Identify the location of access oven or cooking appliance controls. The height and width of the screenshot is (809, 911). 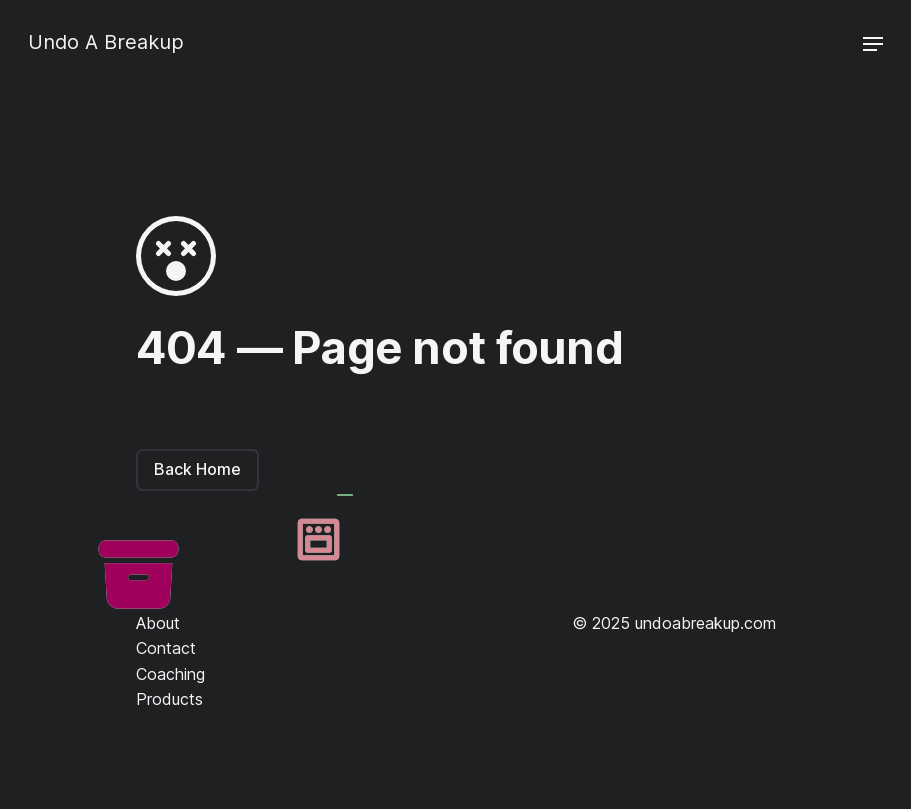
(318, 539).